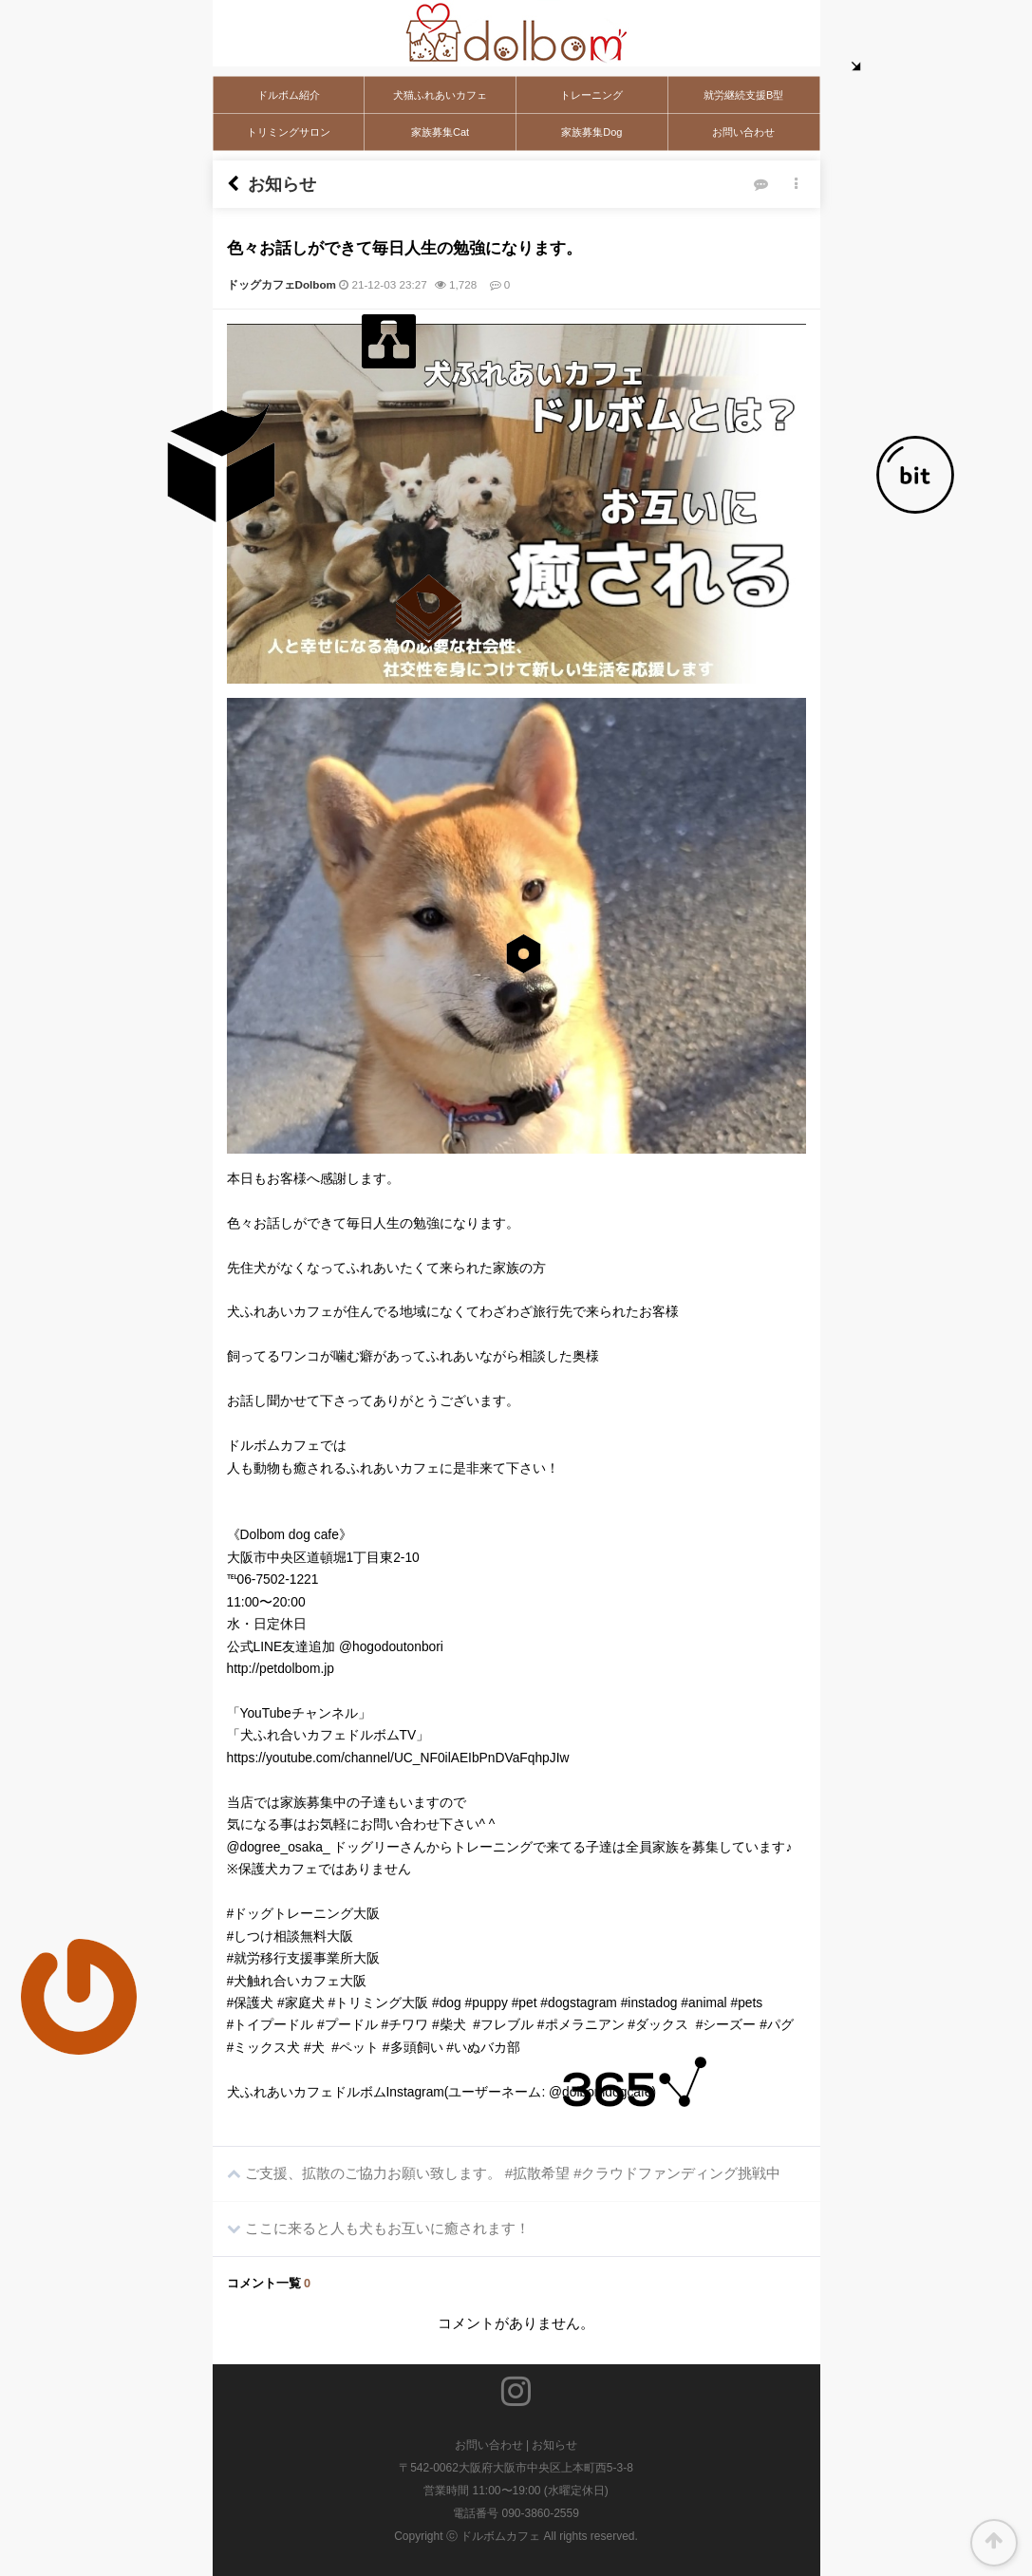 This screenshot has height=2576, width=1032. What do you see at coordinates (428, 611) in the screenshot?
I see `vapor swift web framework logo` at bounding box center [428, 611].